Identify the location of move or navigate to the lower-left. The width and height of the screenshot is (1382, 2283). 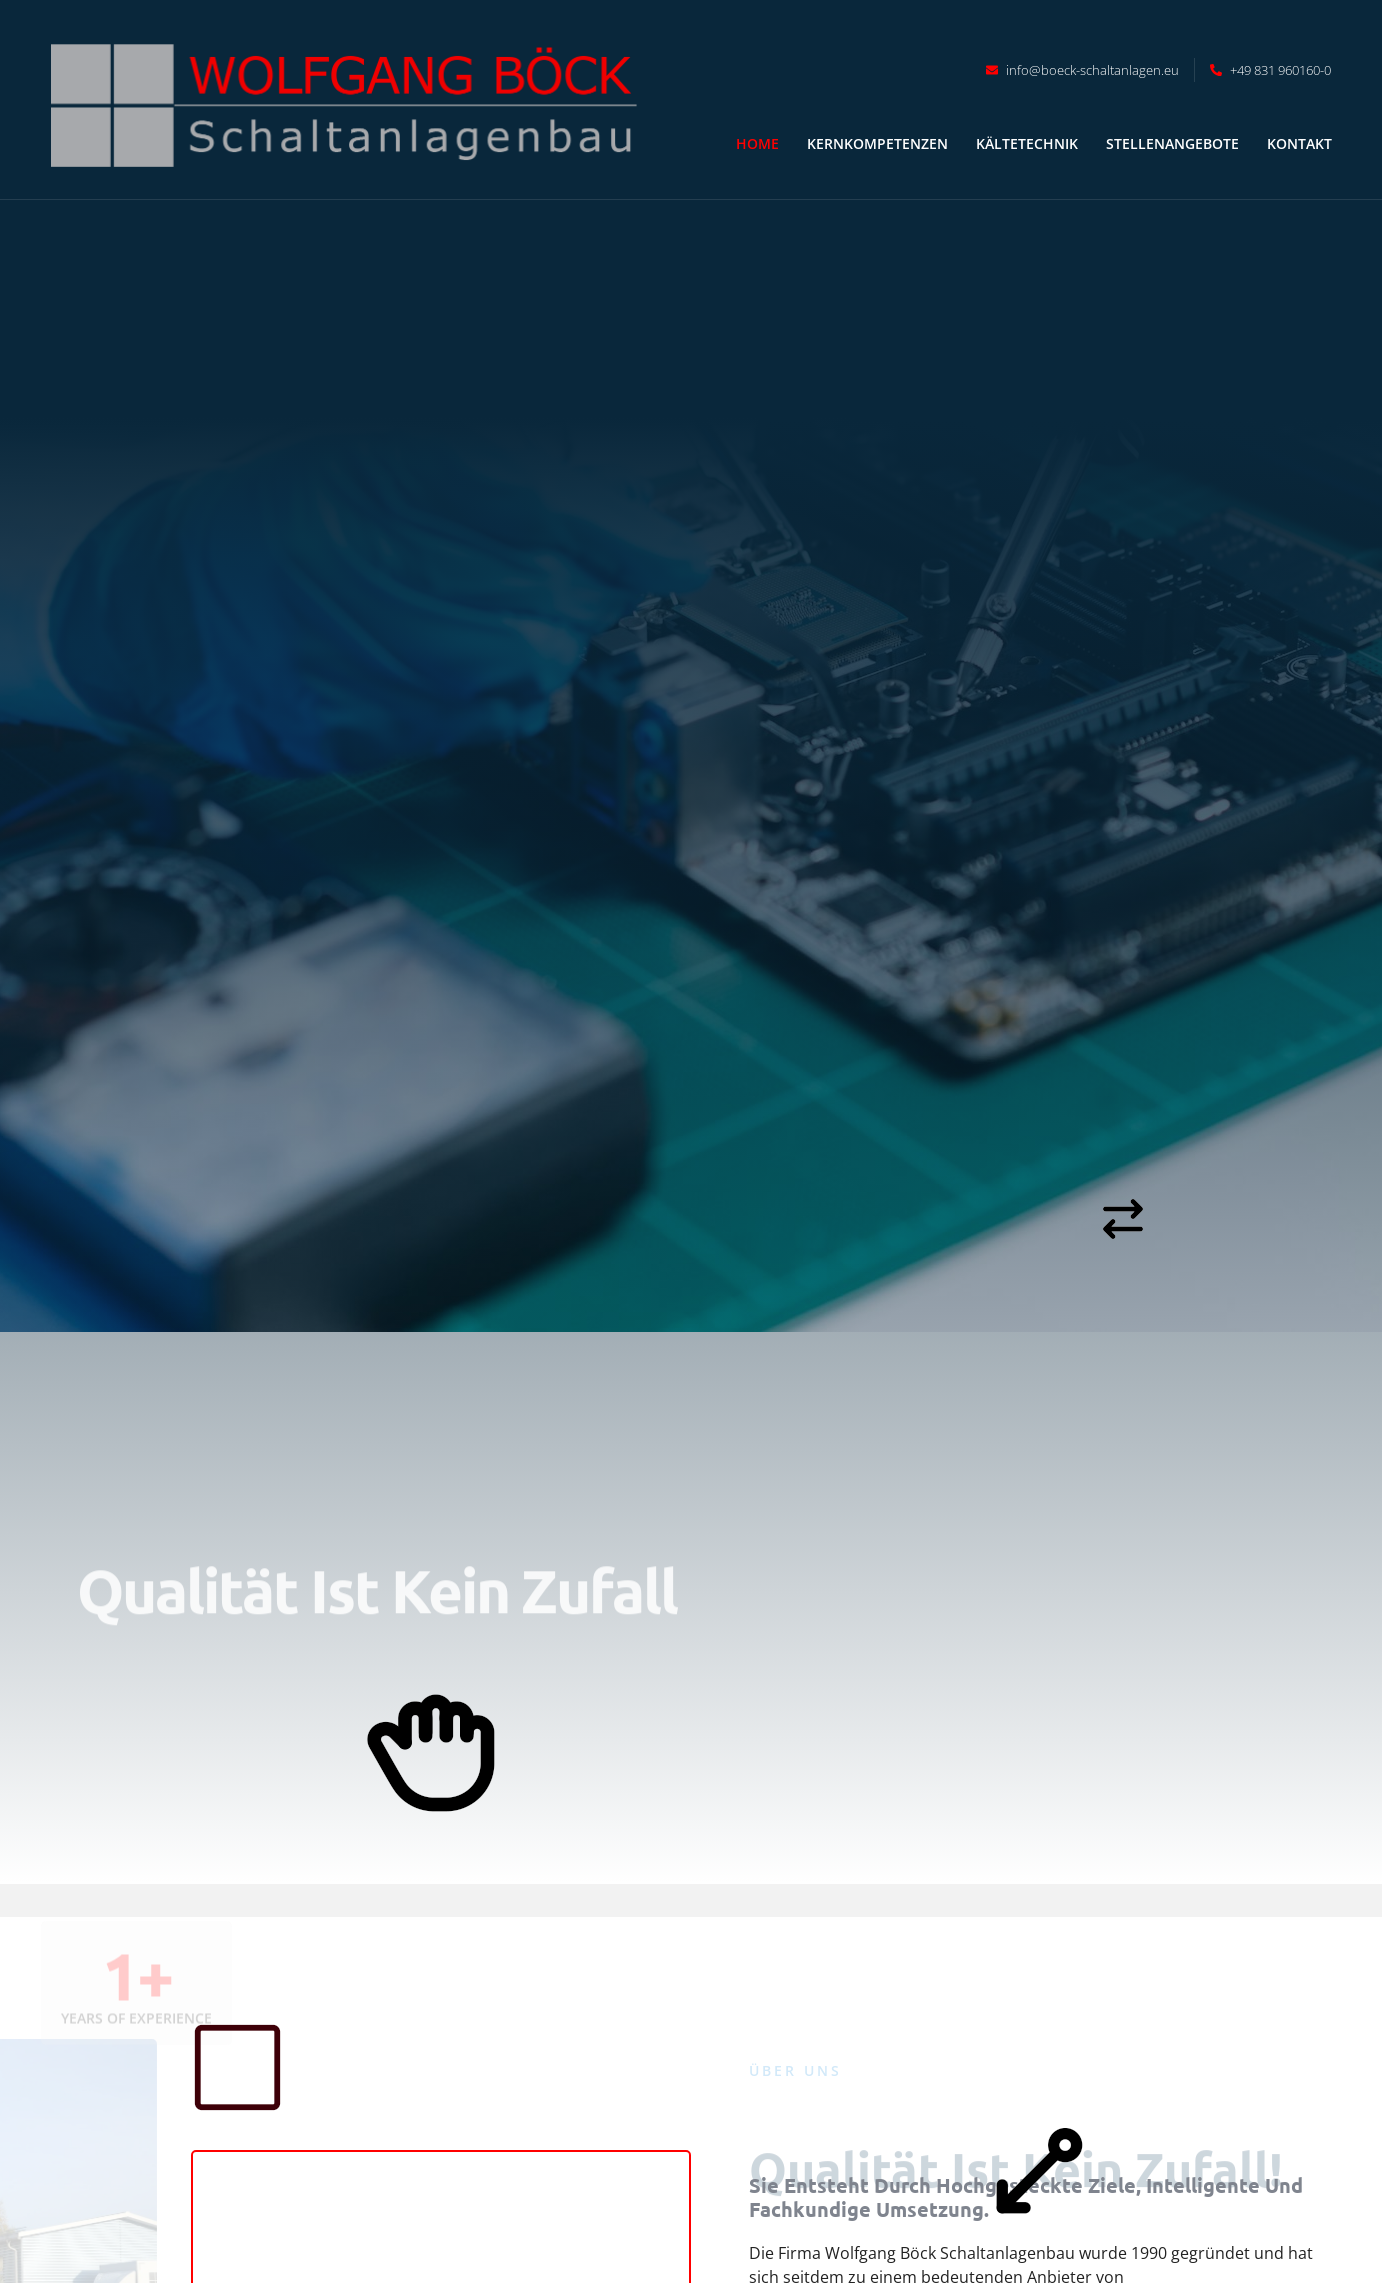
(1036, 2173).